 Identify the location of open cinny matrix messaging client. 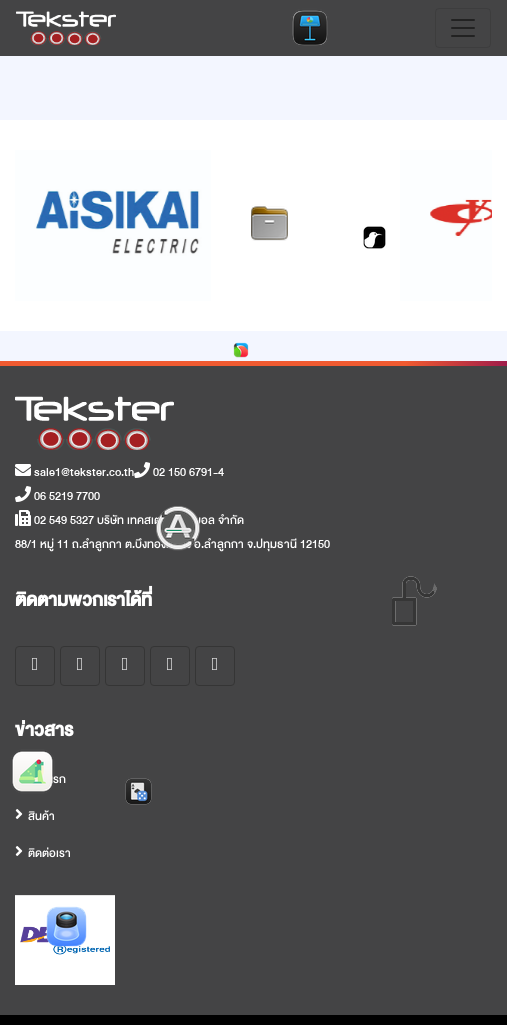
(374, 237).